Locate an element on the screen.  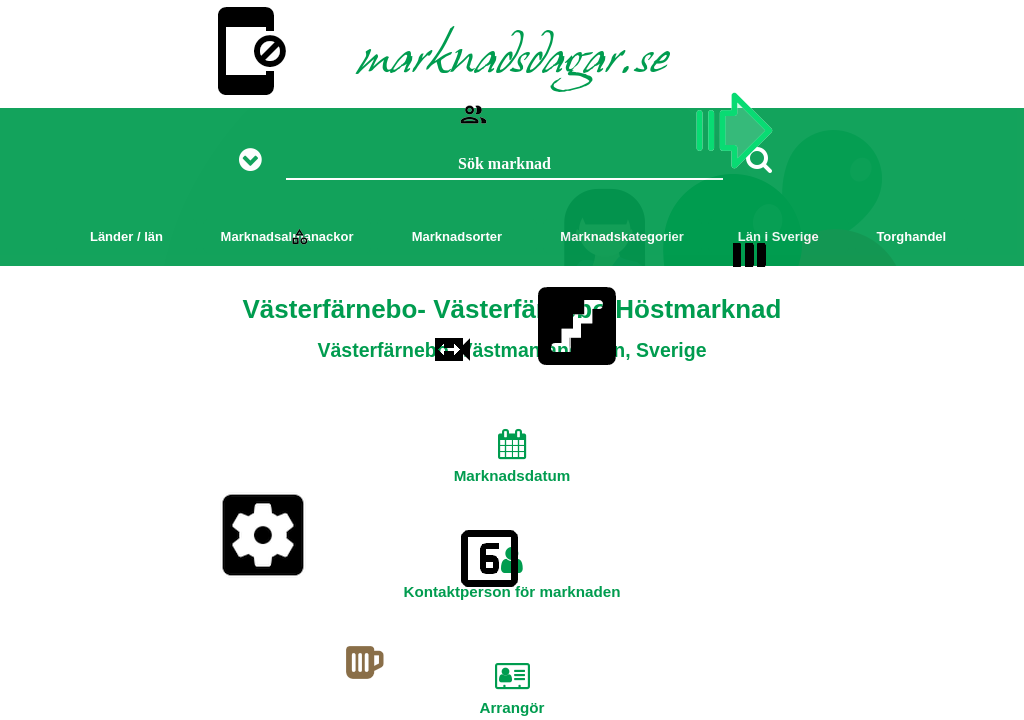
indicates stairs or stairway access is located at coordinates (577, 326).